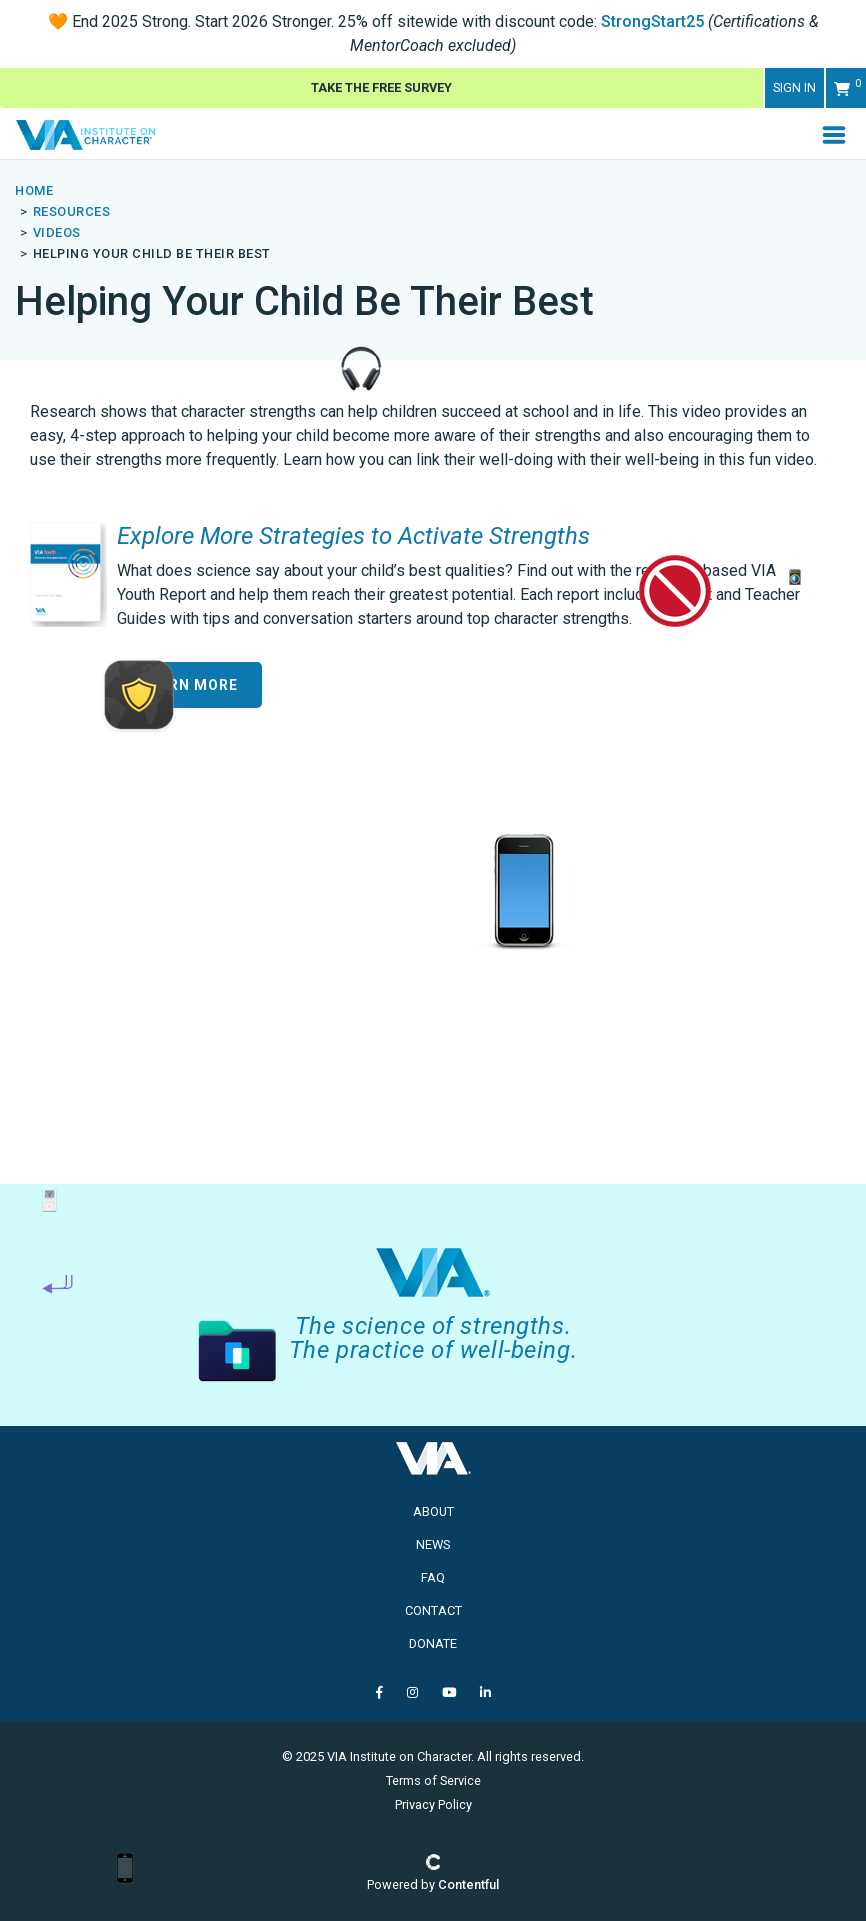 This screenshot has width=866, height=1921. Describe the element at coordinates (57, 1282) in the screenshot. I see `reply to all recipients of an email` at that location.